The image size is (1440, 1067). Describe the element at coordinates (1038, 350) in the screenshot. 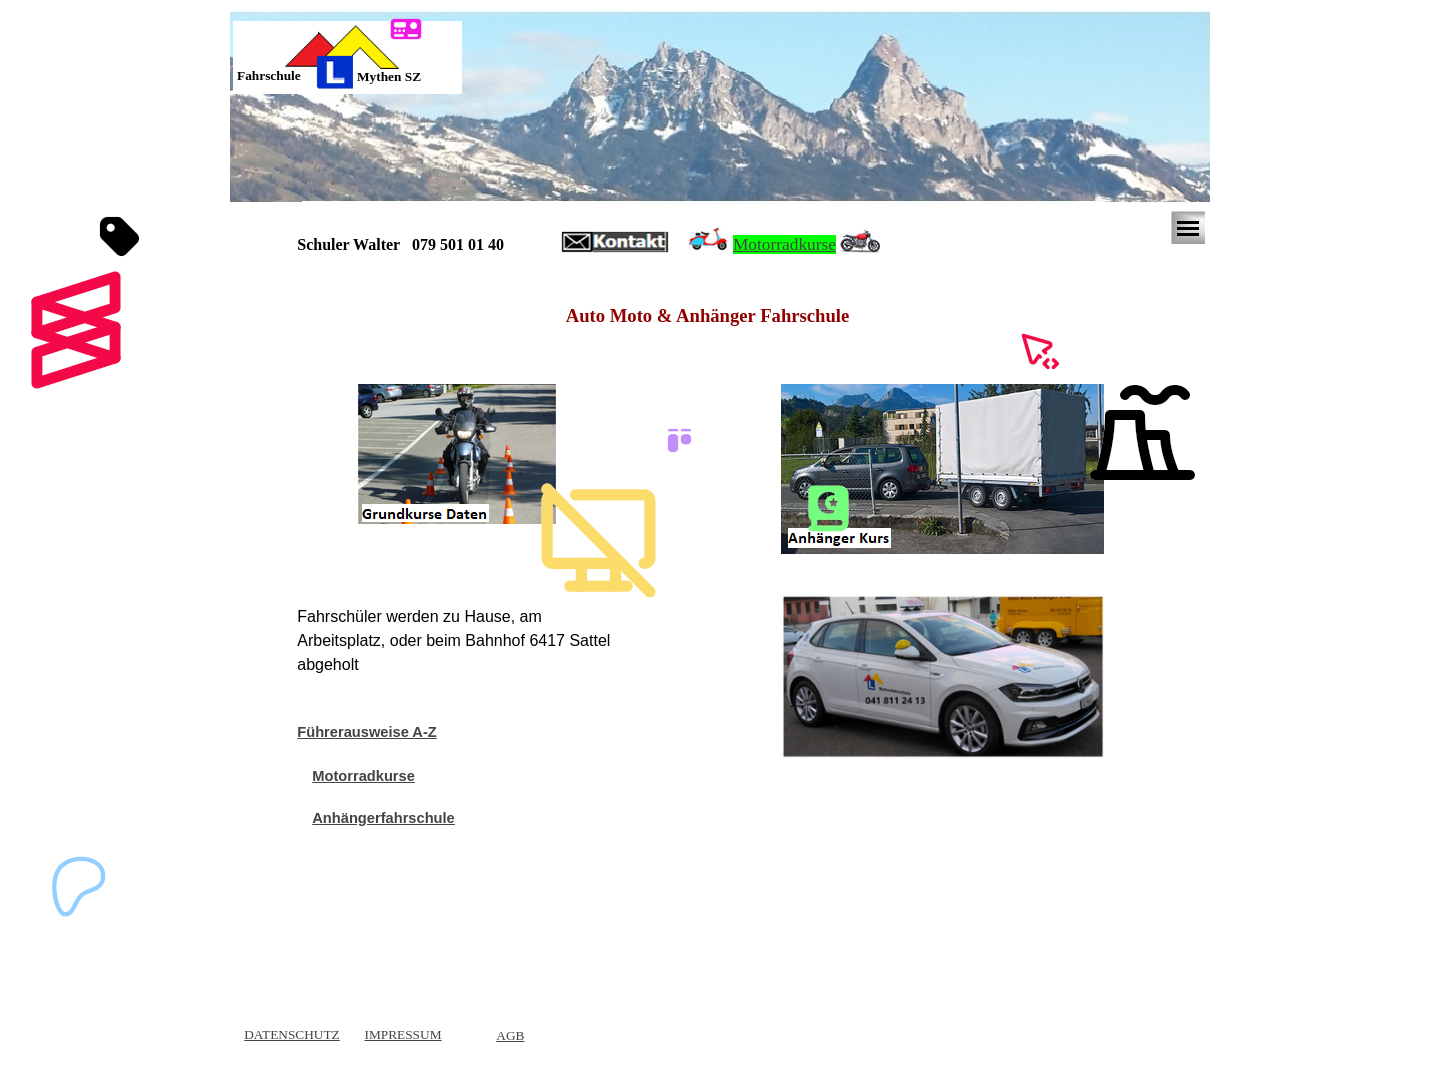

I see `access developer cursor or pointer settings` at that location.